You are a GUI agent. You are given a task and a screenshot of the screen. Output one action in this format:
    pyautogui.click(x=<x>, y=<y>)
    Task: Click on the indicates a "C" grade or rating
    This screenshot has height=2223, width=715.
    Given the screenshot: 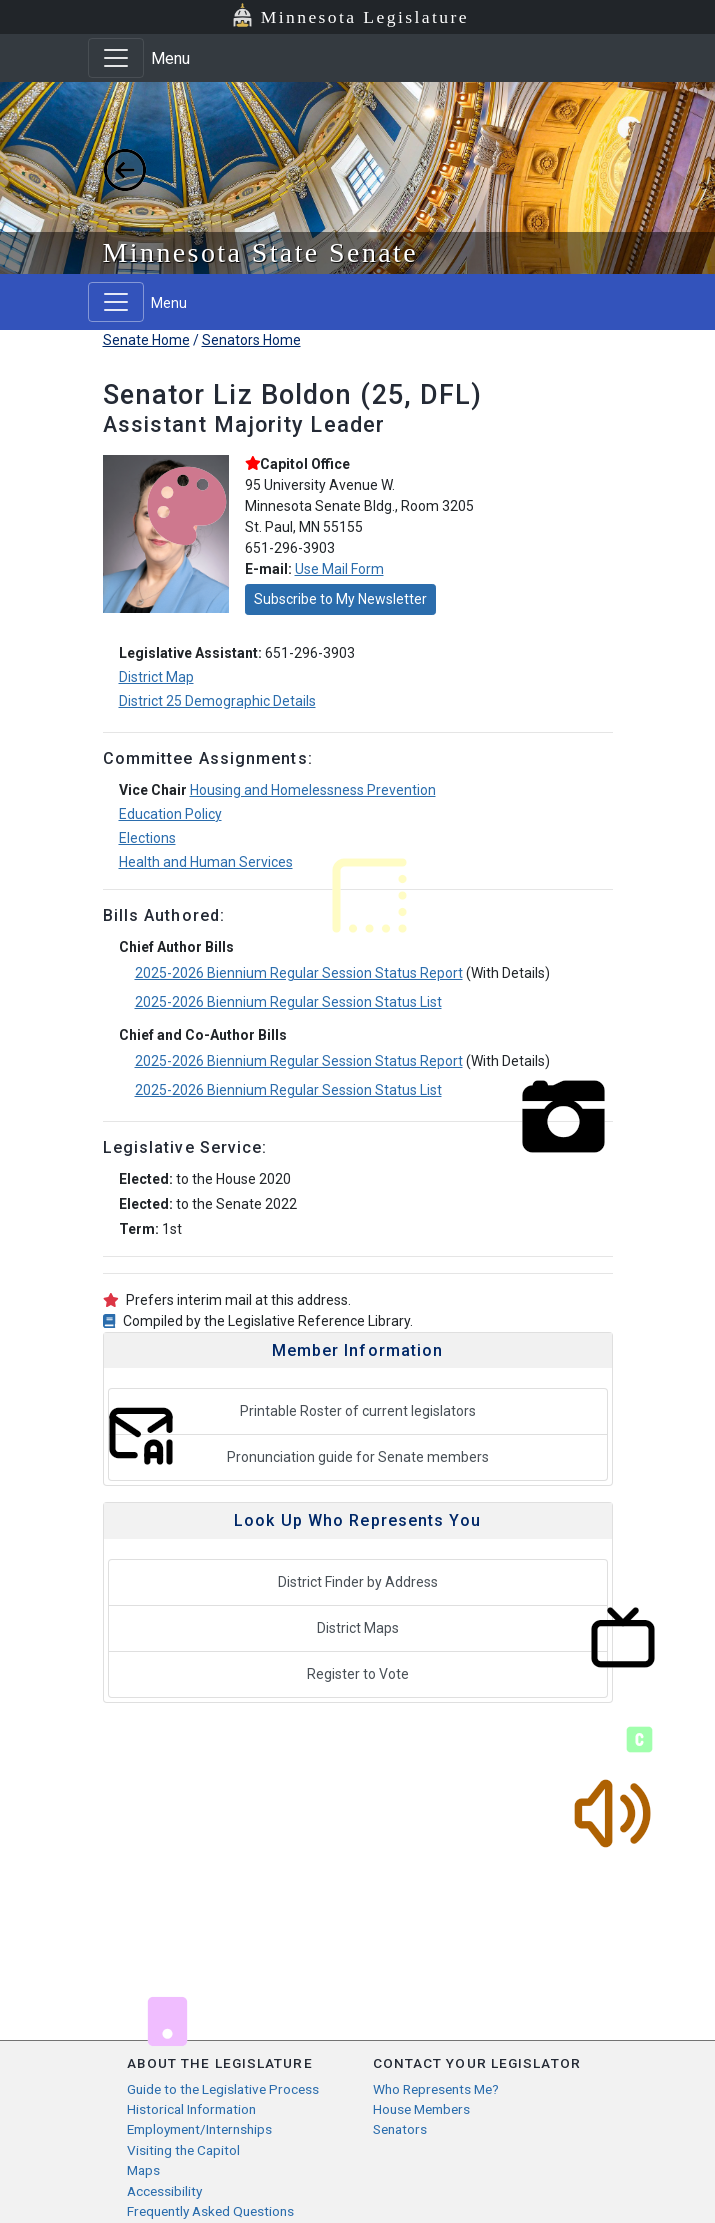 What is the action you would take?
    pyautogui.click(x=639, y=1739)
    